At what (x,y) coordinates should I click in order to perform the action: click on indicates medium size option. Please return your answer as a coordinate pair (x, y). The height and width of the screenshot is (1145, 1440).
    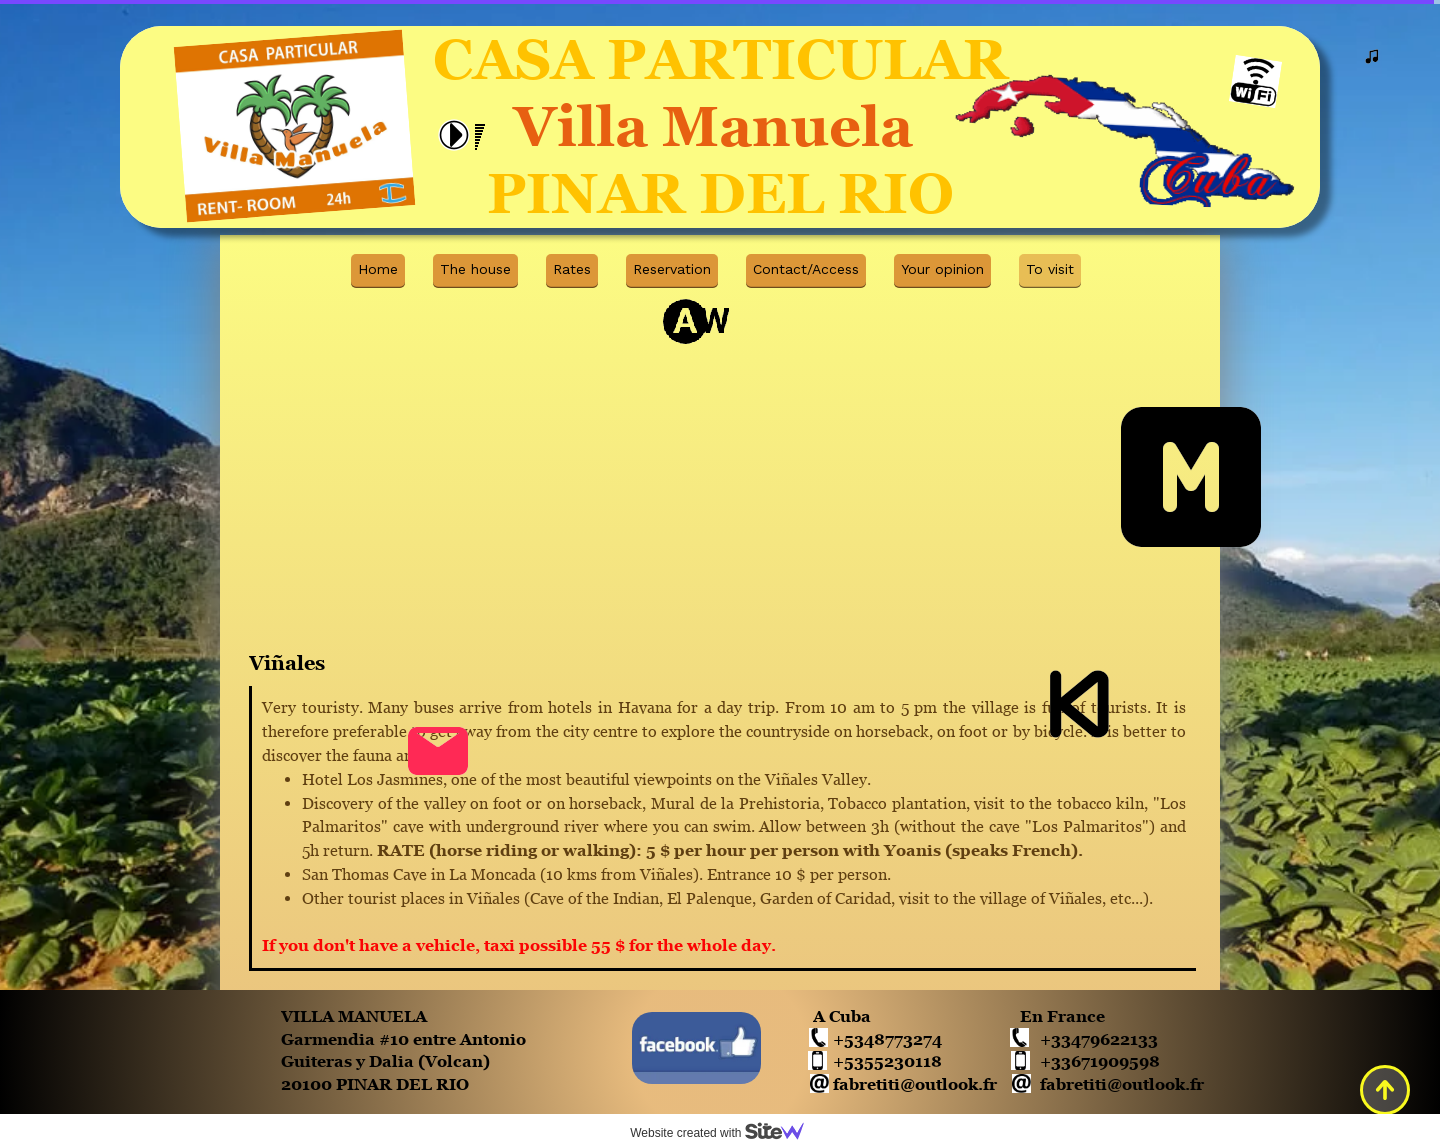
    Looking at the image, I should click on (1191, 477).